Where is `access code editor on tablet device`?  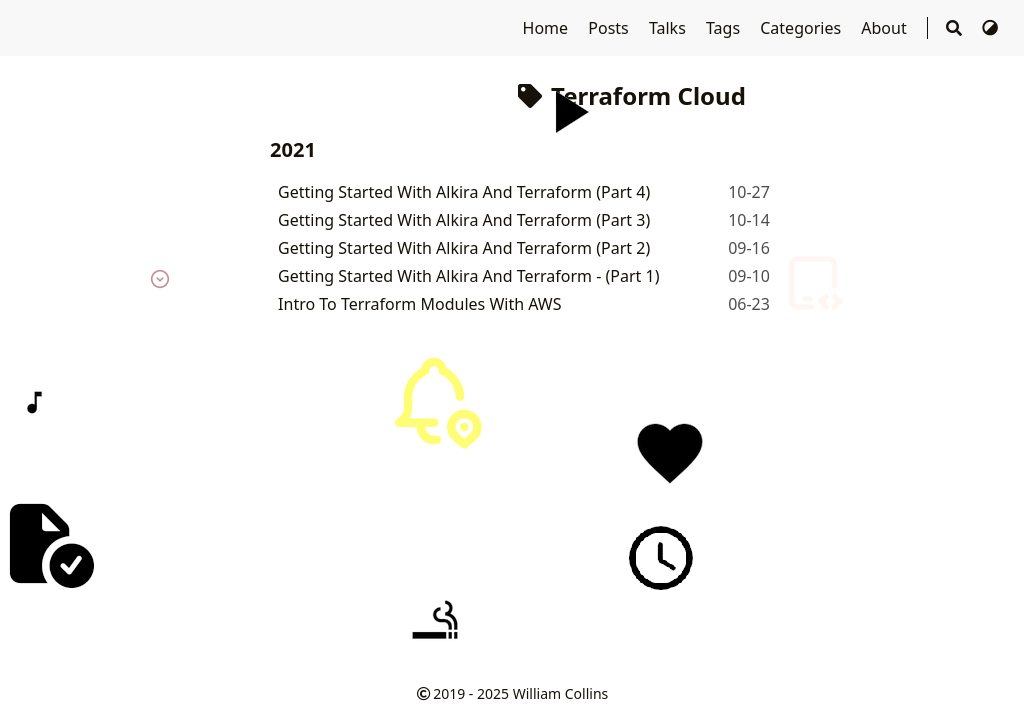 access code editor on tablet device is located at coordinates (813, 283).